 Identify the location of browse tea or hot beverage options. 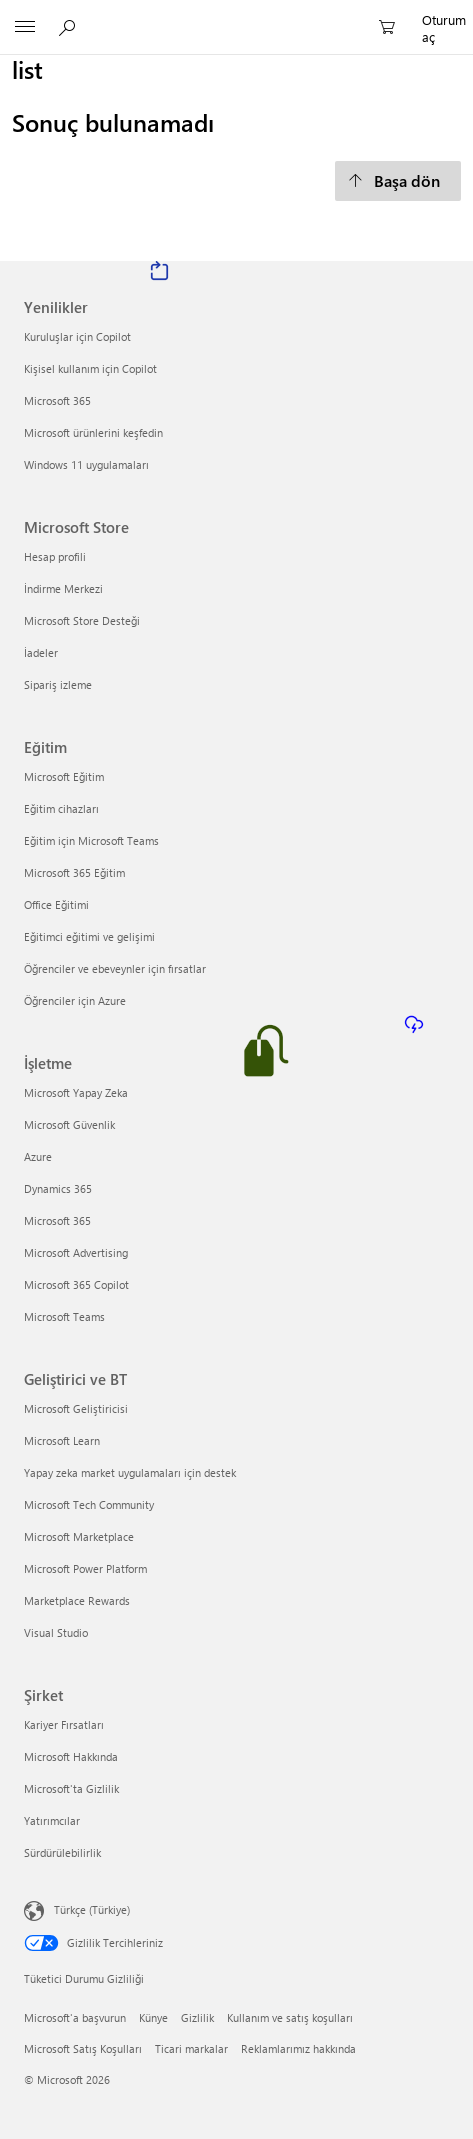
(264, 1052).